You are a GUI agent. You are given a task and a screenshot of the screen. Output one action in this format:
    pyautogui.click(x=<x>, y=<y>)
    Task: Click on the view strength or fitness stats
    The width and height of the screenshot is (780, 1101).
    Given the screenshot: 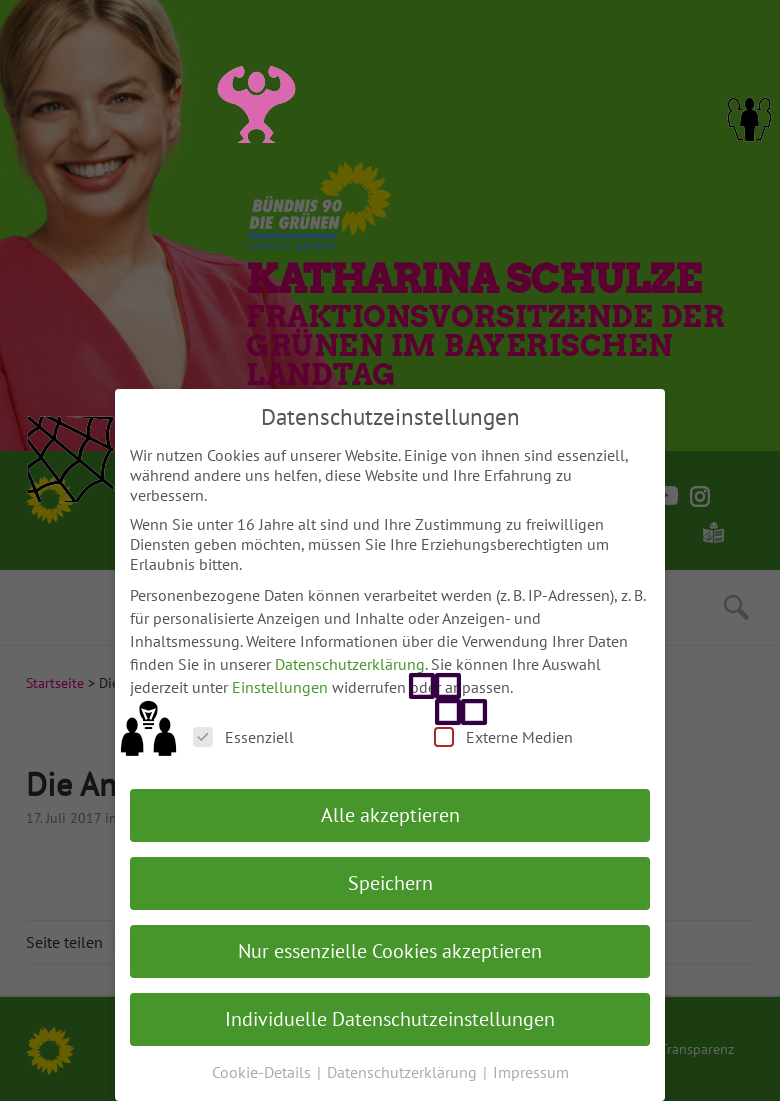 What is the action you would take?
    pyautogui.click(x=256, y=104)
    